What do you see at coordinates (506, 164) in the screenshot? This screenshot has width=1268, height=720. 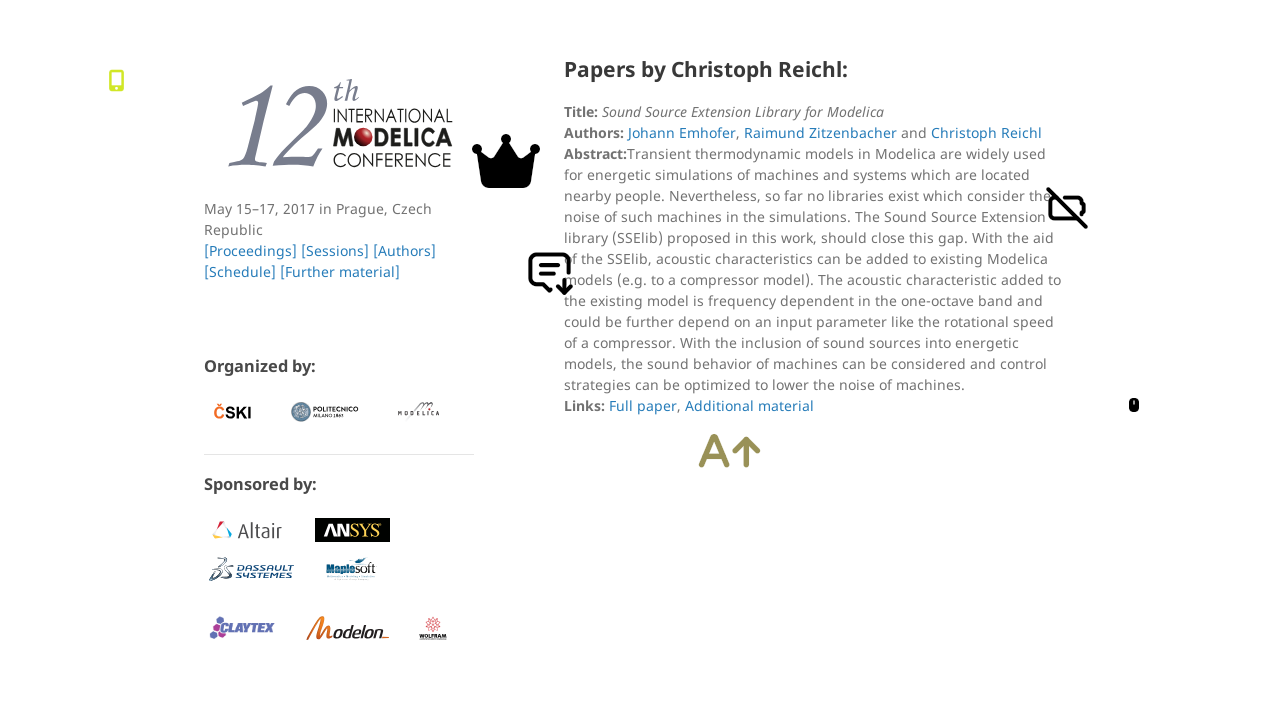 I see `indicates premium or VIP membership status` at bounding box center [506, 164].